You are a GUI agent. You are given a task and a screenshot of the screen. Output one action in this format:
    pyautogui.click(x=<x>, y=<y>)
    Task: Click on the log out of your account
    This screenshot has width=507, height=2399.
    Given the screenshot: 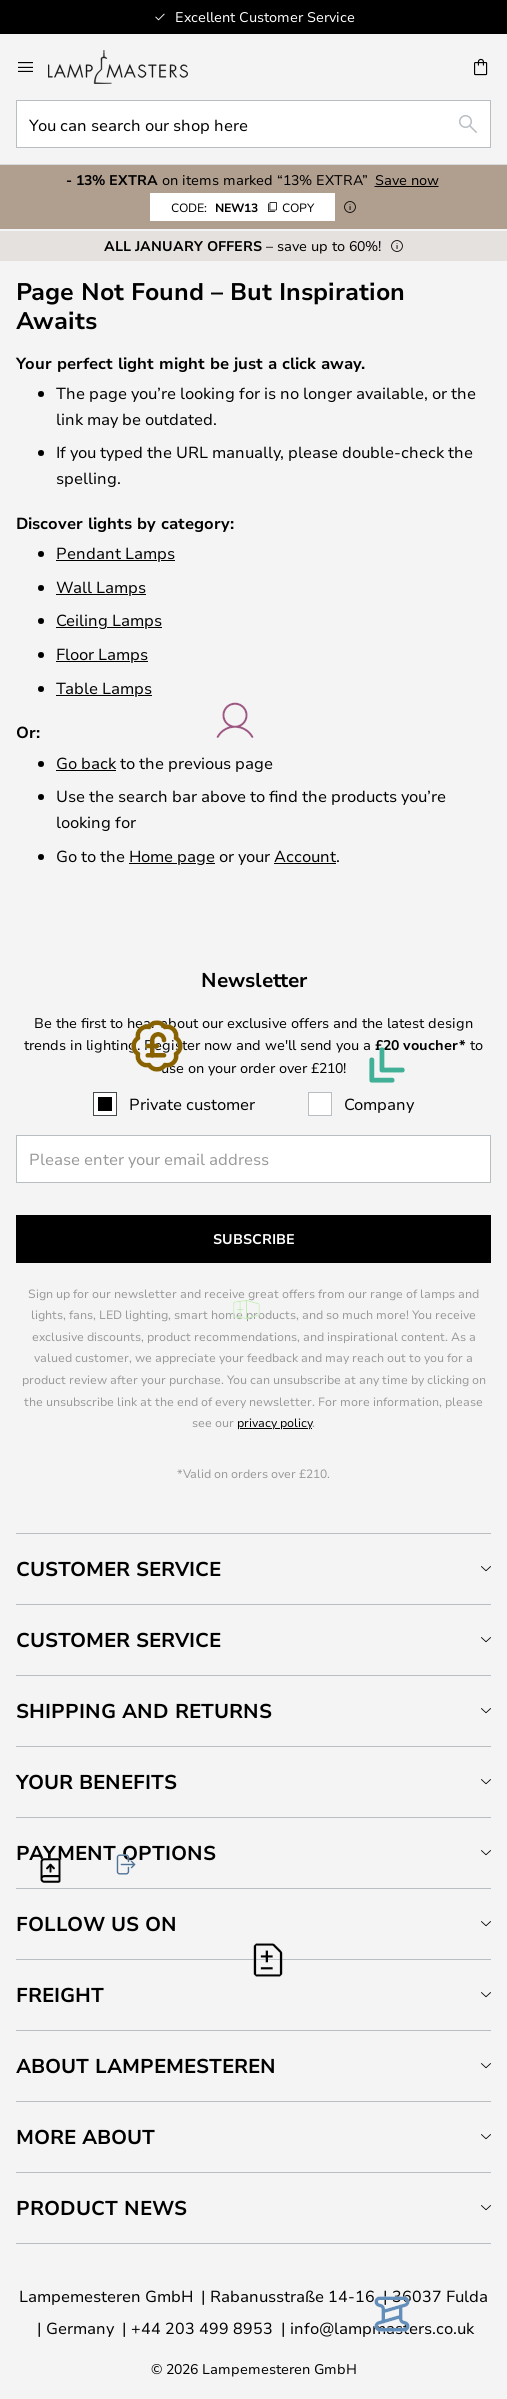 What is the action you would take?
    pyautogui.click(x=124, y=1864)
    